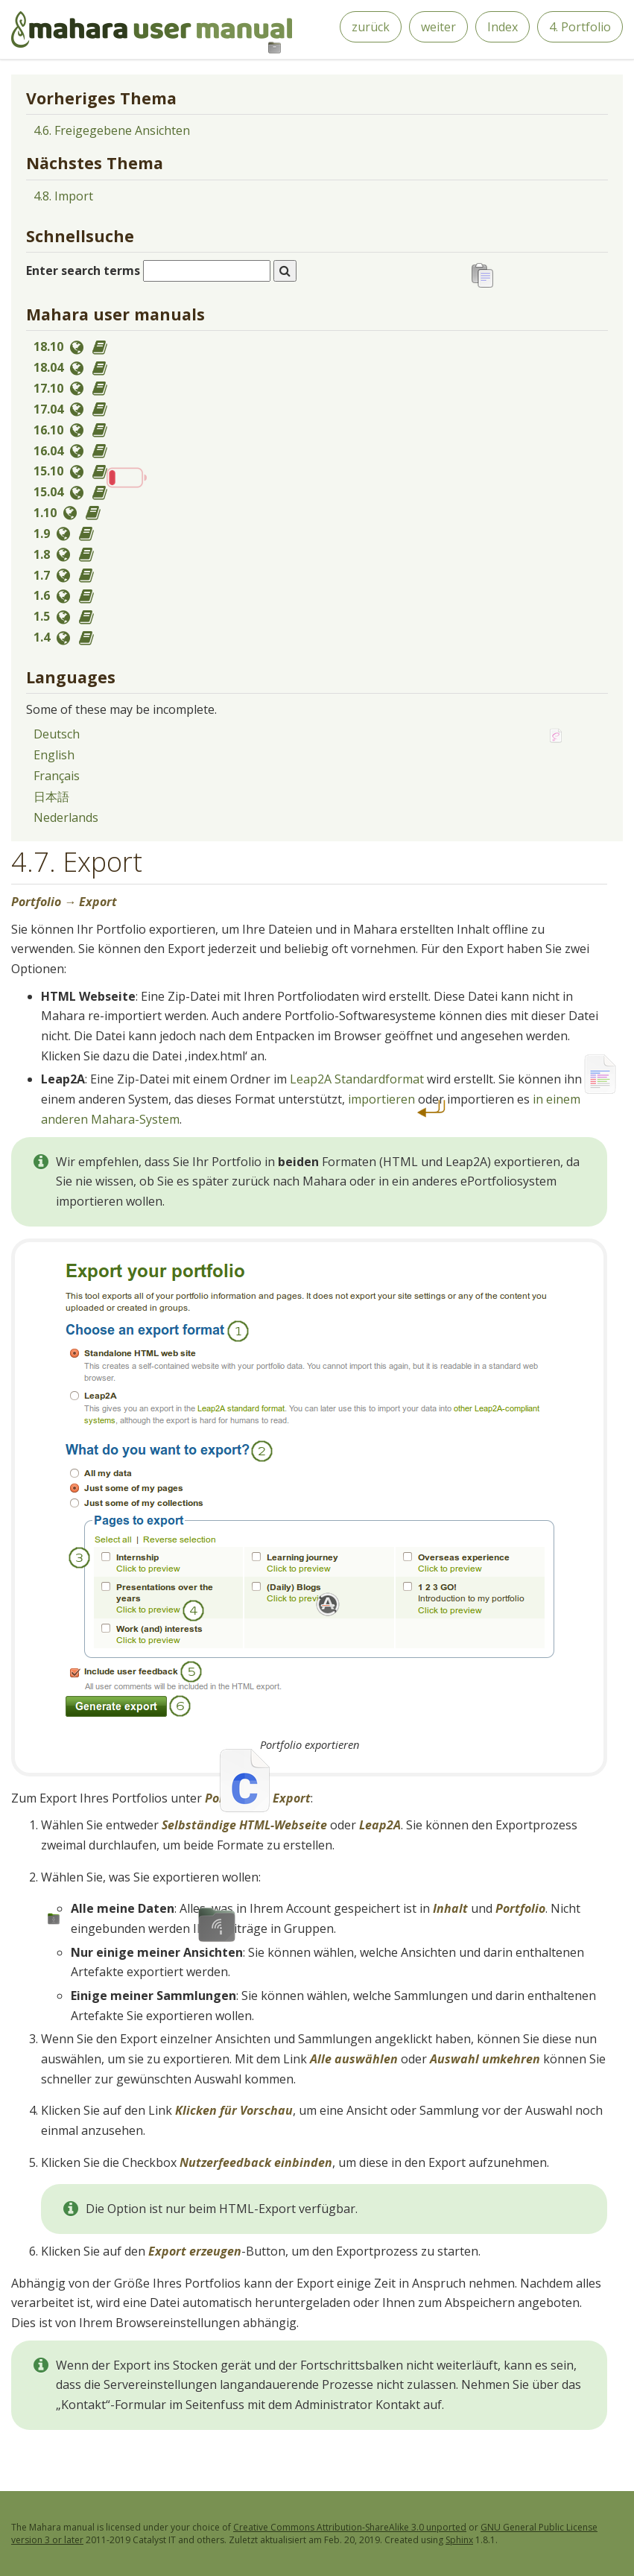 This screenshot has height=2576, width=634. I want to click on open the file manager app, so click(274, 47).